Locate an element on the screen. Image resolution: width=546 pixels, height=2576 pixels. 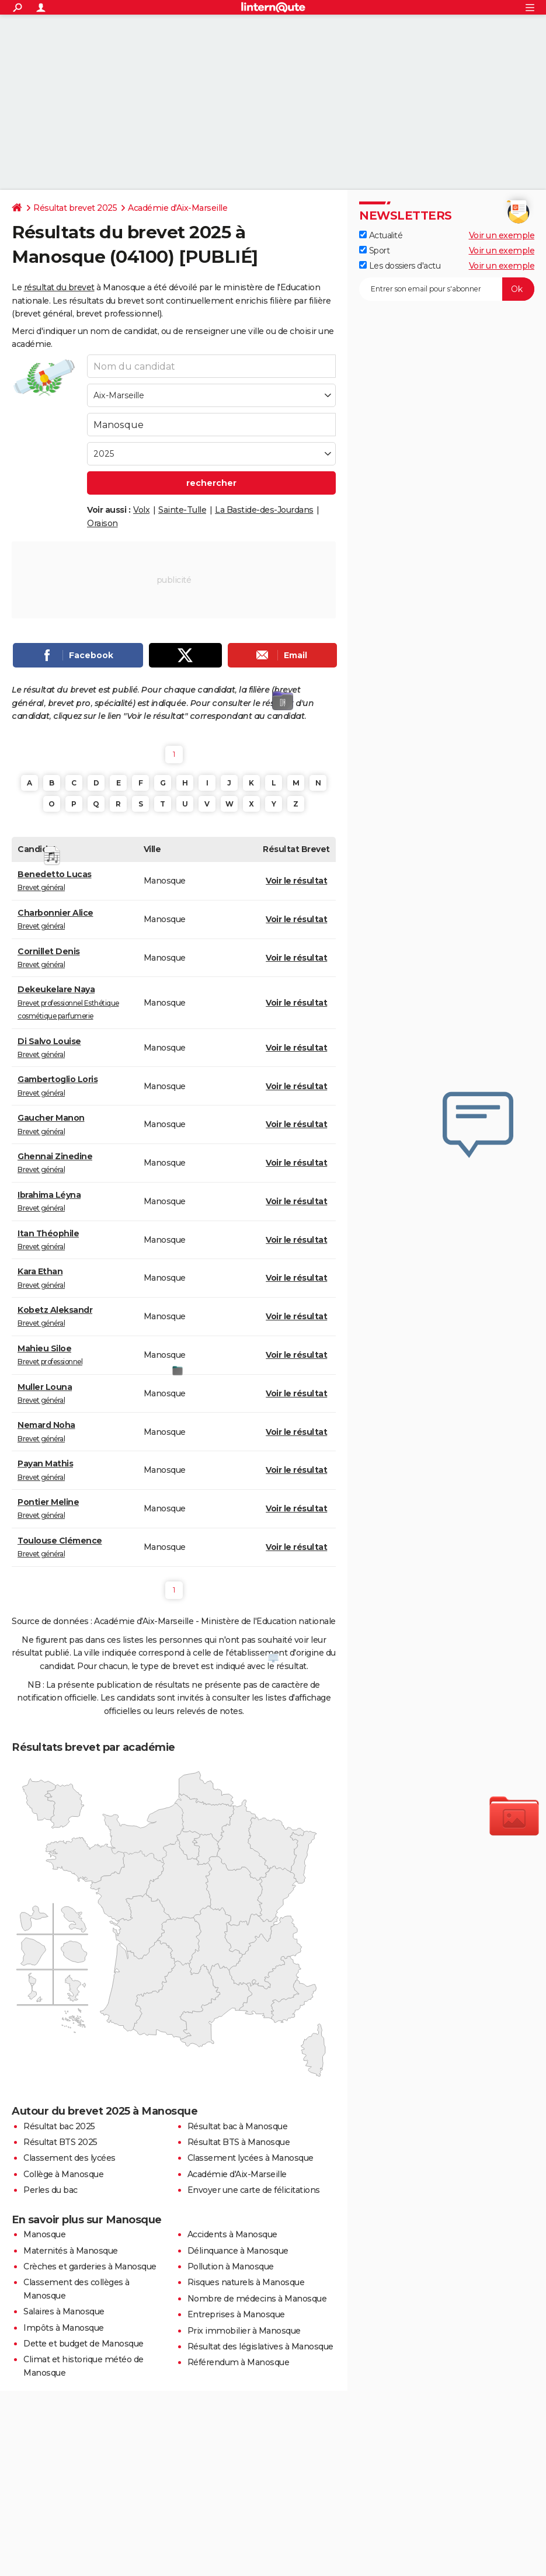
open your images folder is located at coordinates (514, 1816).